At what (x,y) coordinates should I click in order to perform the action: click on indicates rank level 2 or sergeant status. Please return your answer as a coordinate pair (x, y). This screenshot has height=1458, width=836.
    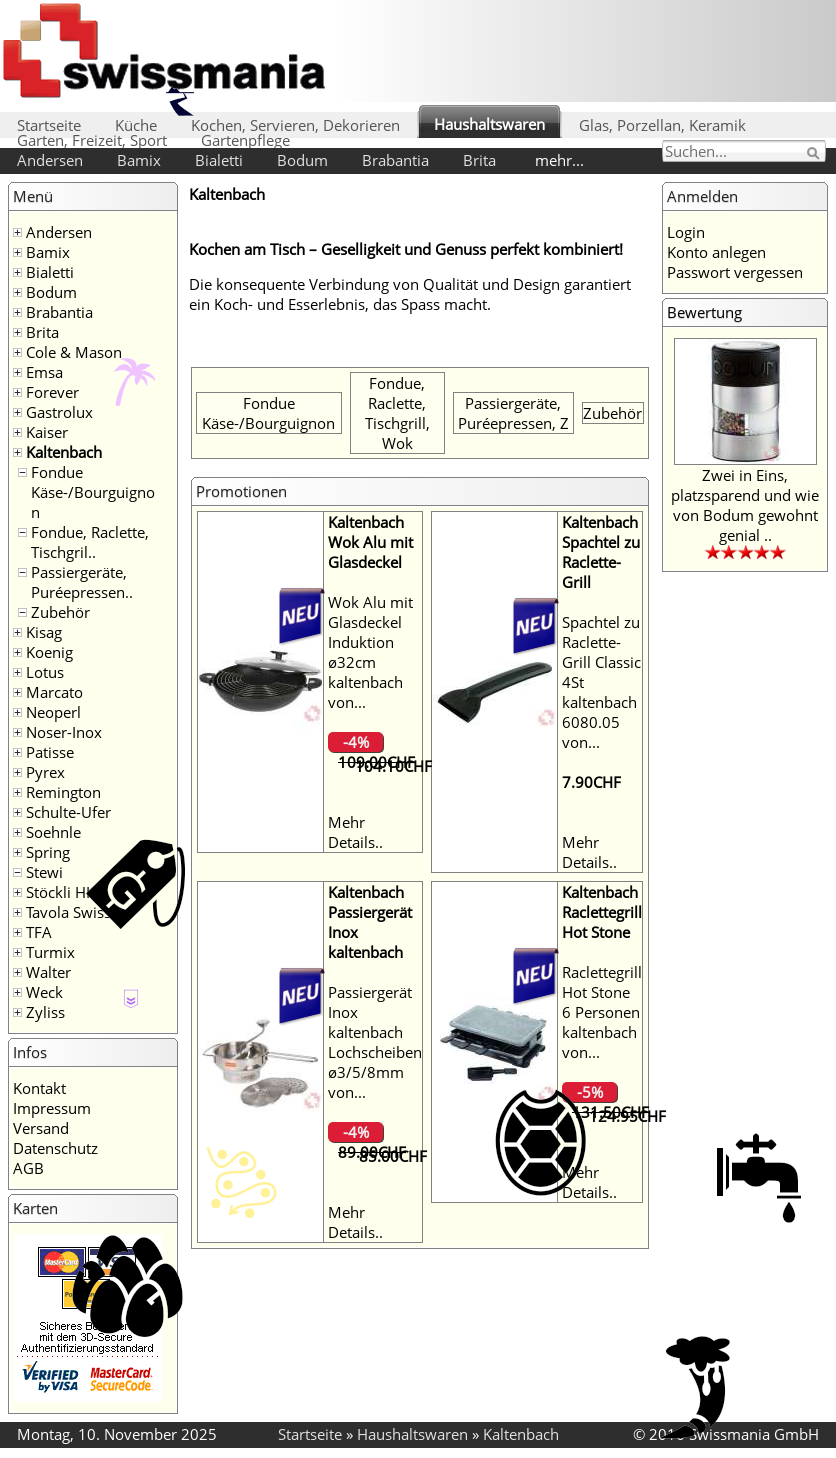
    Looking at the image, I should click on (131, 999).